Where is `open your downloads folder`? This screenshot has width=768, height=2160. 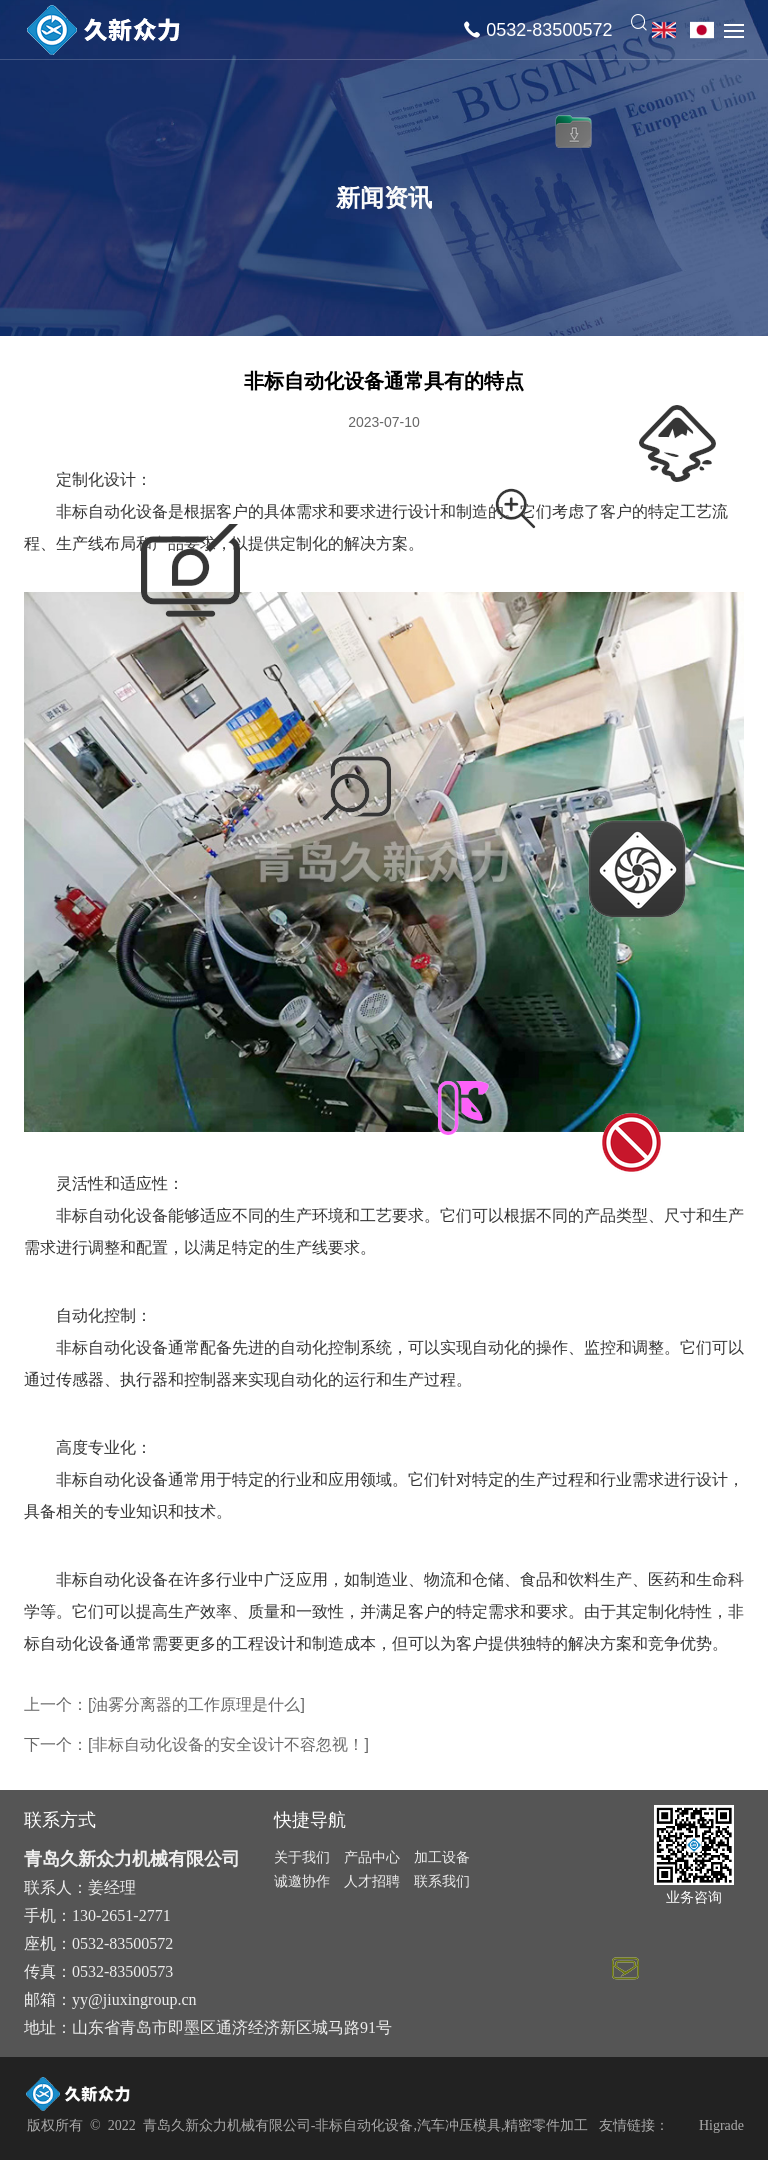
open your downloads folder is located at coordinates (573, 131).